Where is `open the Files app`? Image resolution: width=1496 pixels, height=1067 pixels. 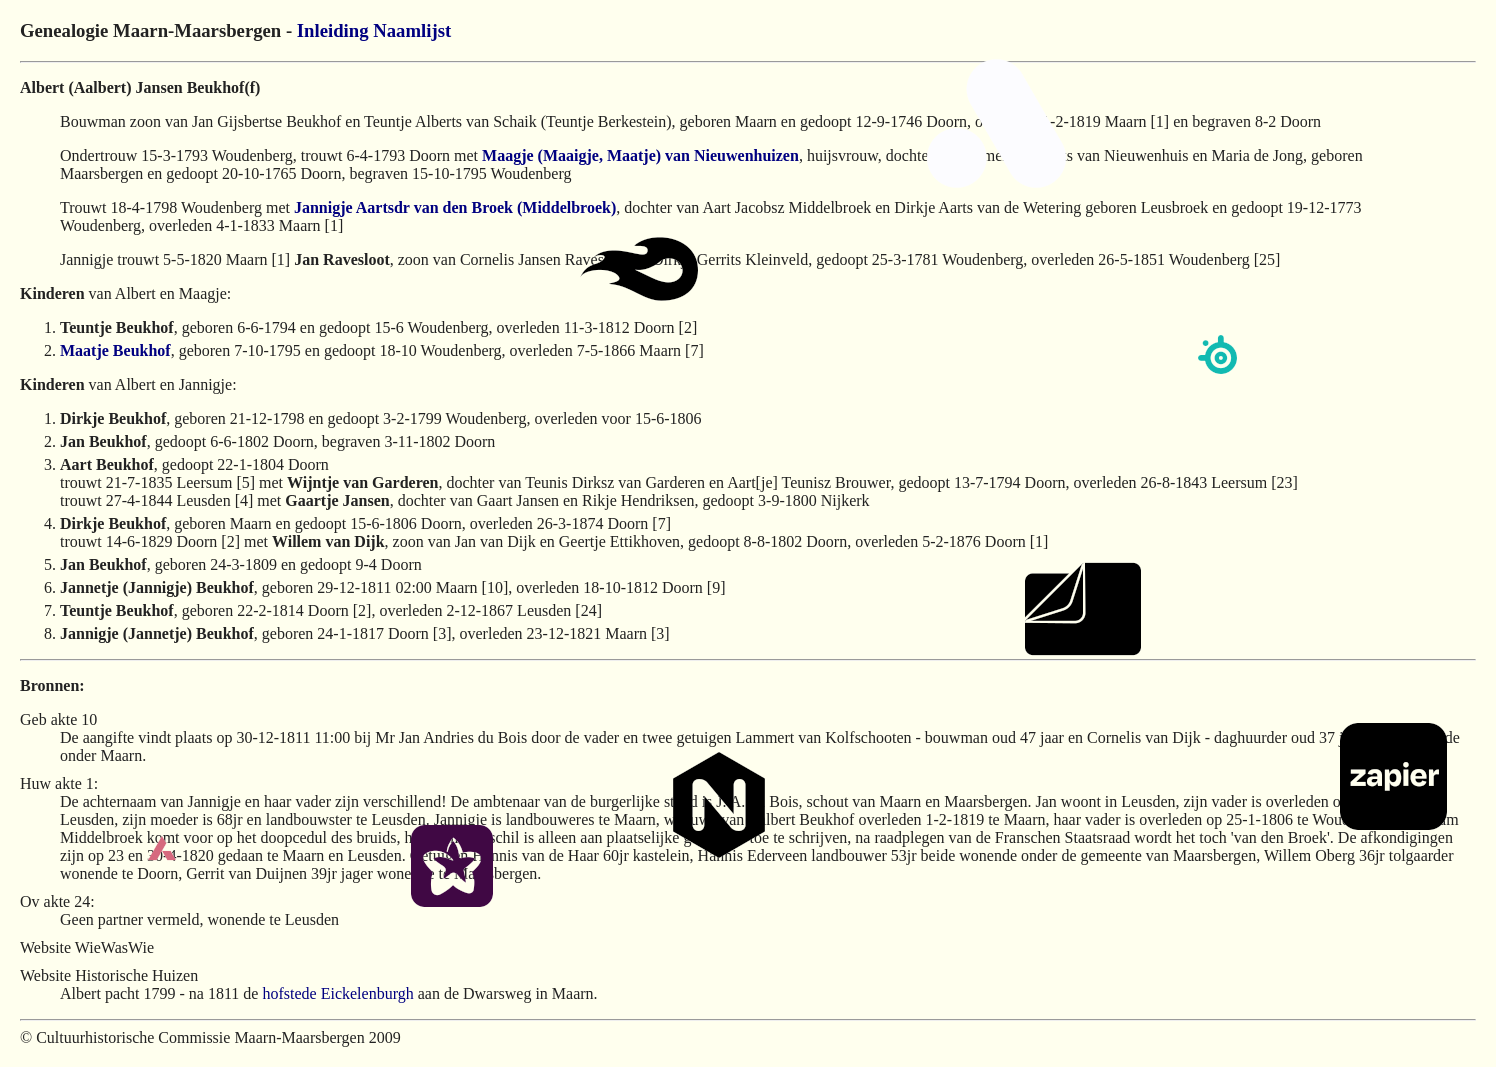
open the Files app is located at coordinates (1083, 609).